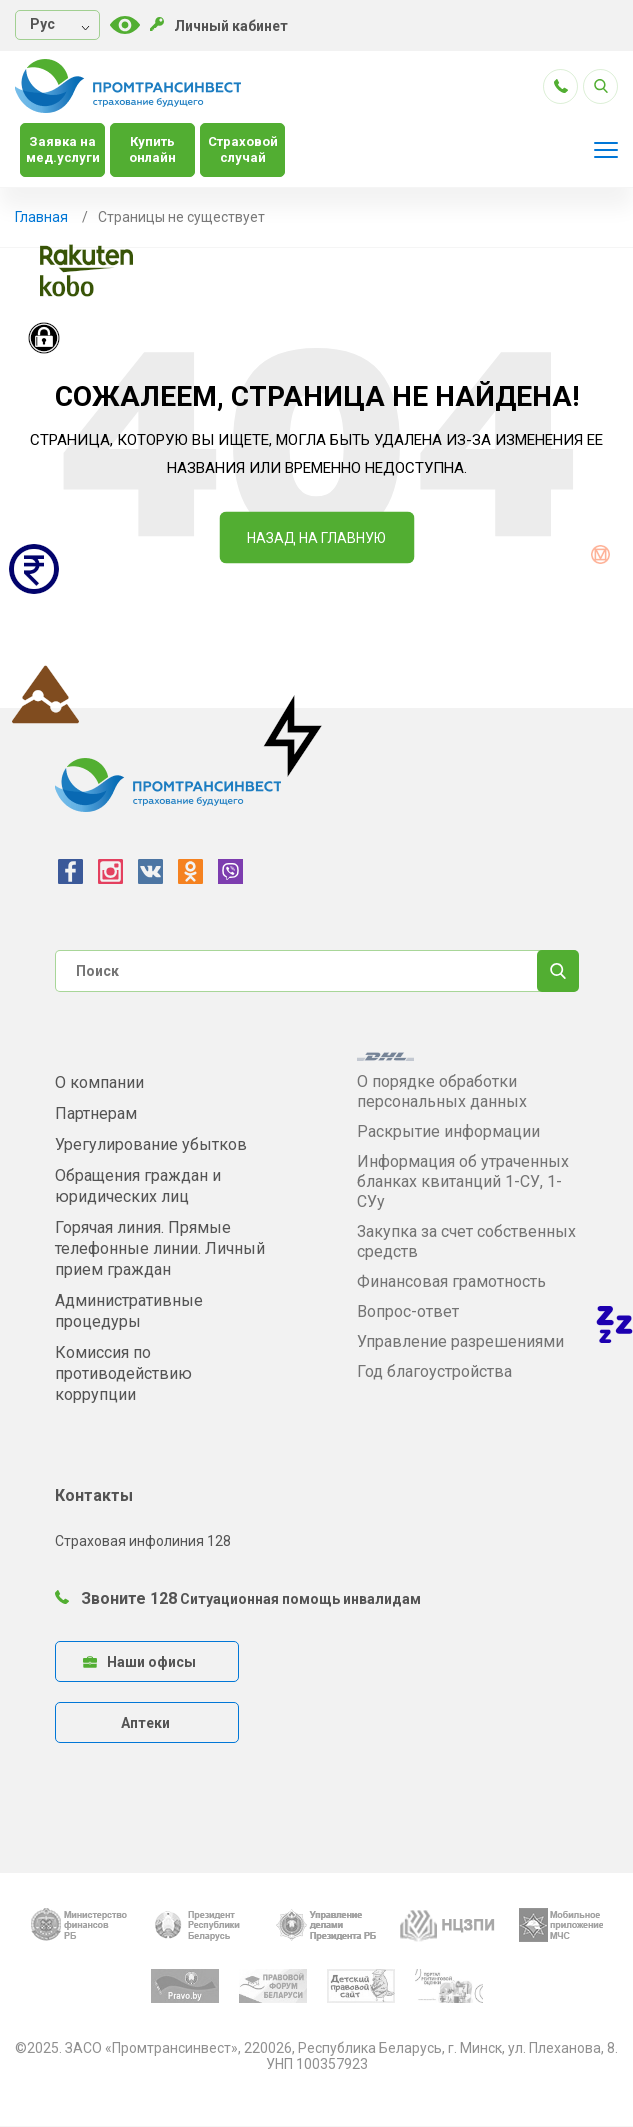 Image resolution: width=633 pixels, height=2127 pixels. Describe the element at coordinates (44, 338) in the screenshot. I see `expeditedssl brand logo` at that location.